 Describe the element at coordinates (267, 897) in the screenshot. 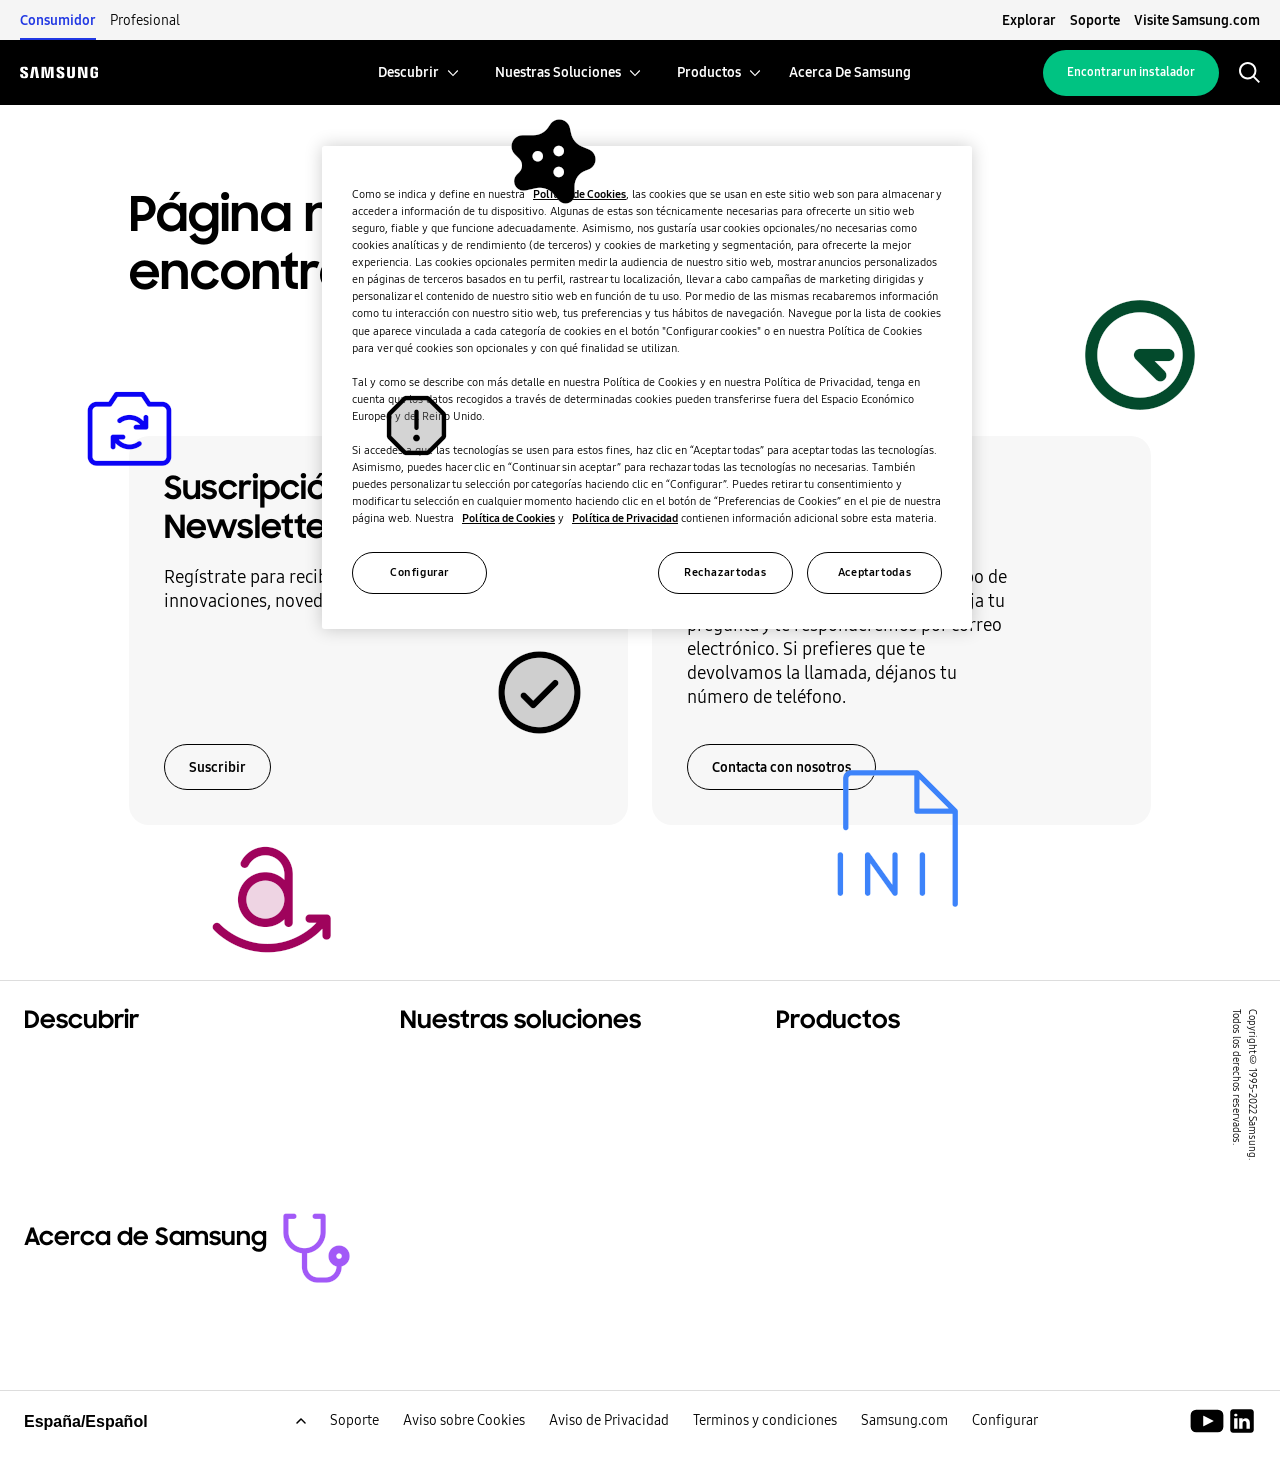

I see `open the Amazon app or website` at that location.